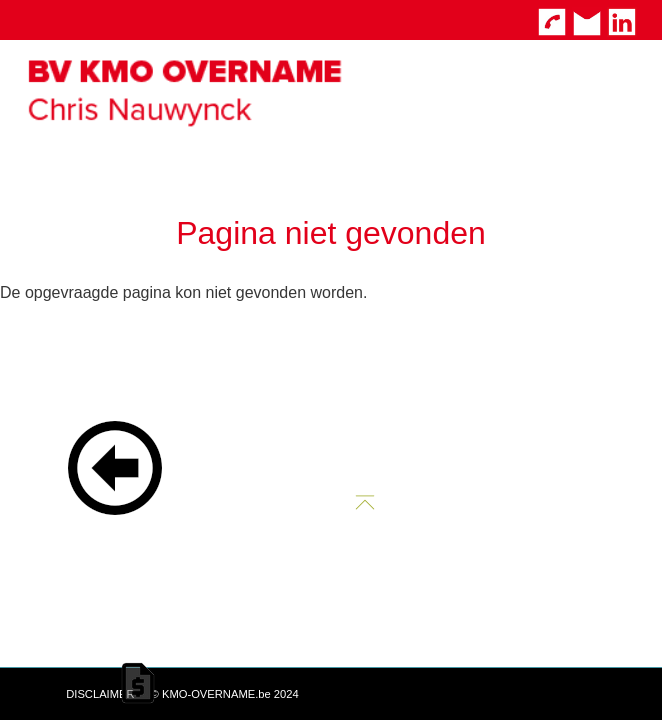 The image size is (662, 720). I want to click on go back to the previous screen, so click(115, 468).